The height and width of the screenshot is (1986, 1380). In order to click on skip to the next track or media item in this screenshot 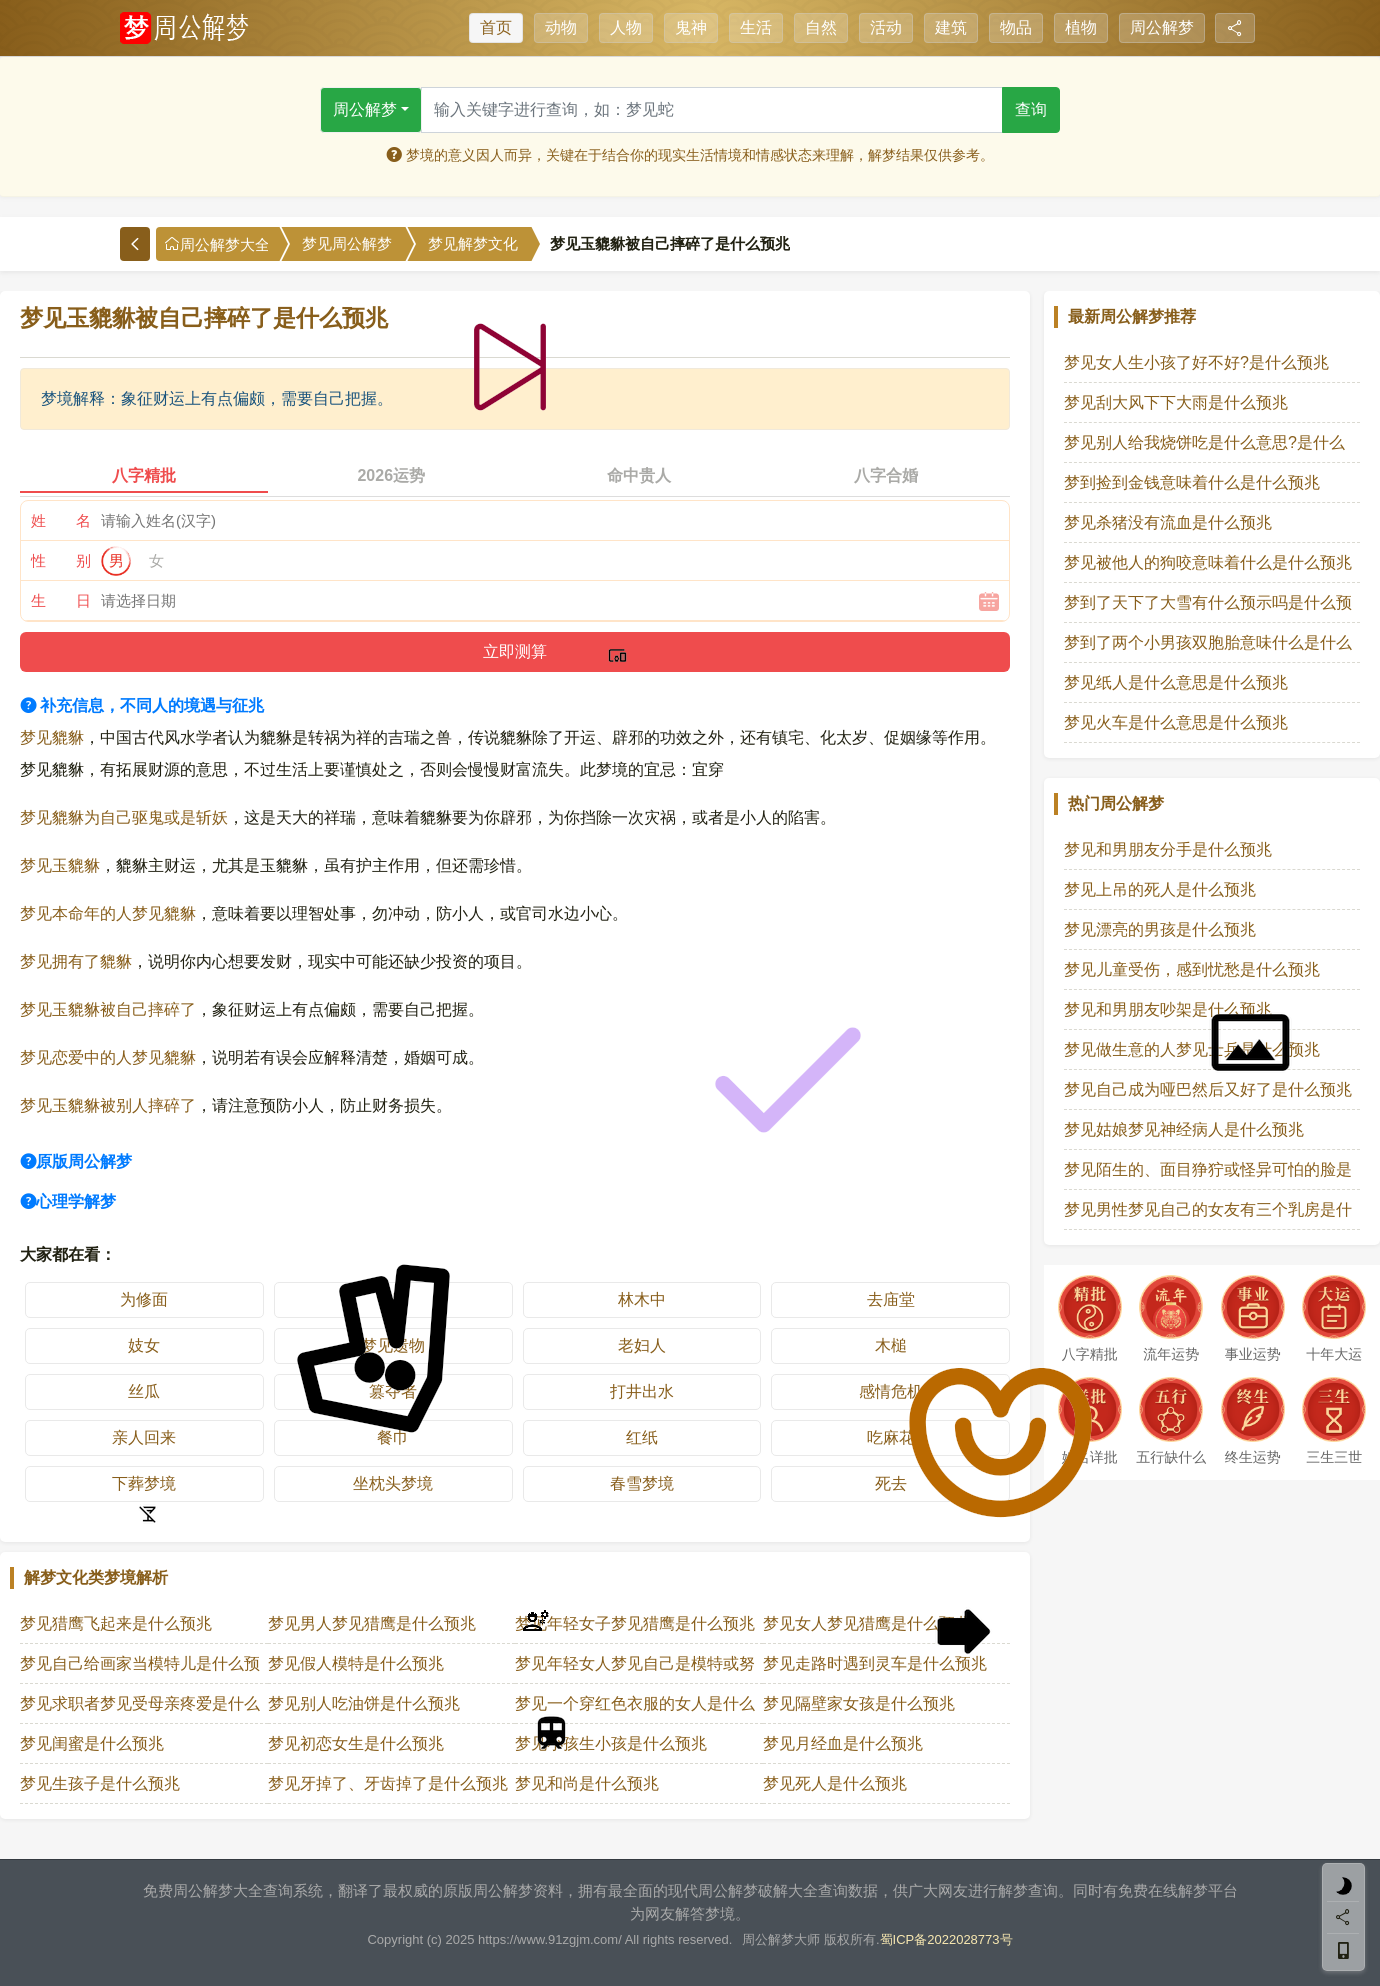, I will do `click(510, 367)`.